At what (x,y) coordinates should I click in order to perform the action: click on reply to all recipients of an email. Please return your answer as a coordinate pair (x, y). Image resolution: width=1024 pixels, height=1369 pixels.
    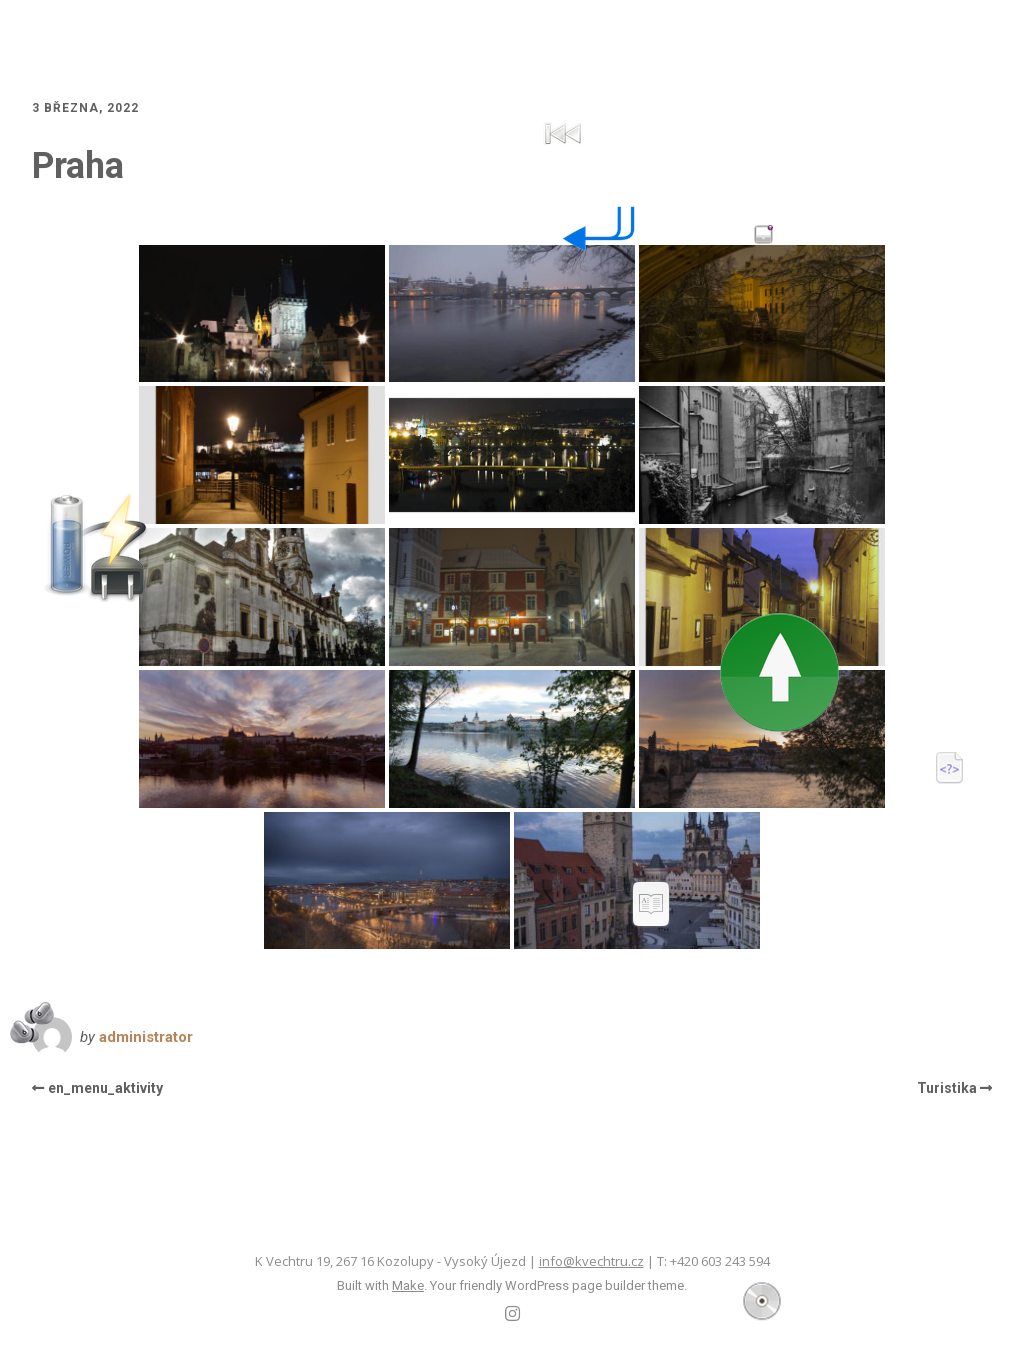
    Looking at the image, I should click on (597, 228).